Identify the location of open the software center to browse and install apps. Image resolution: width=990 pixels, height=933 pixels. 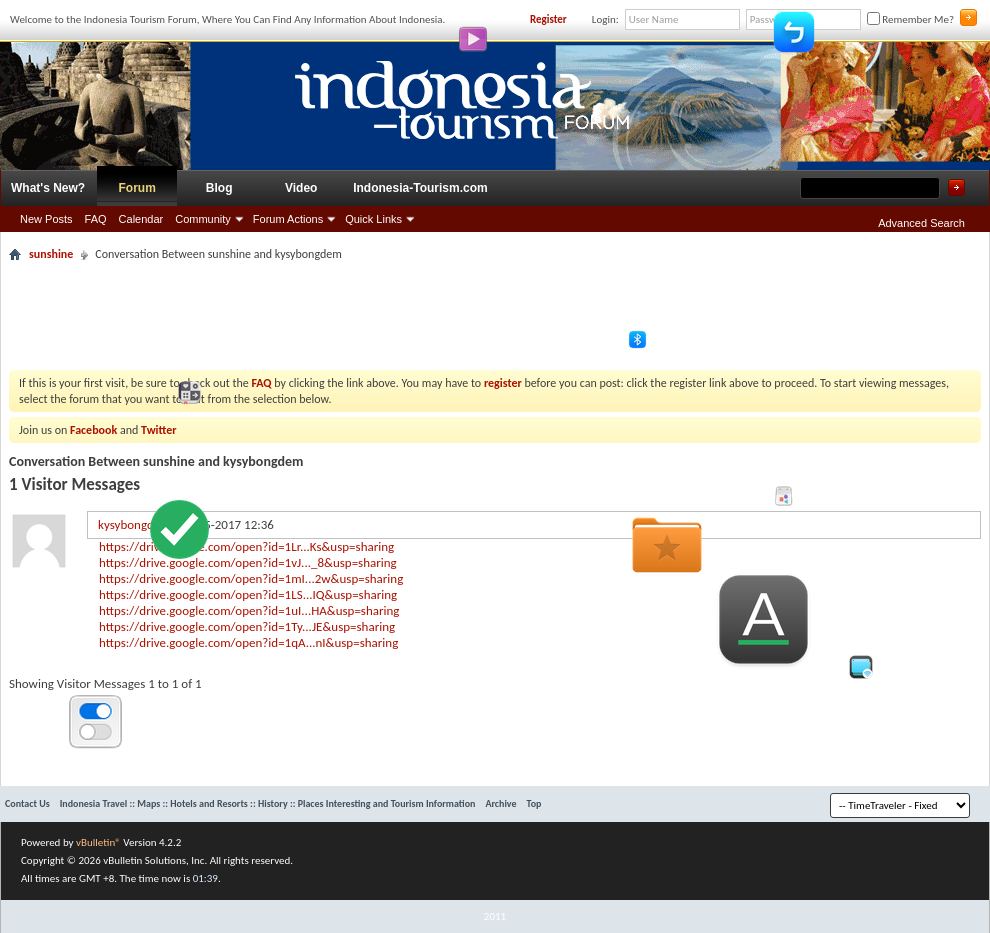
(784, 496).